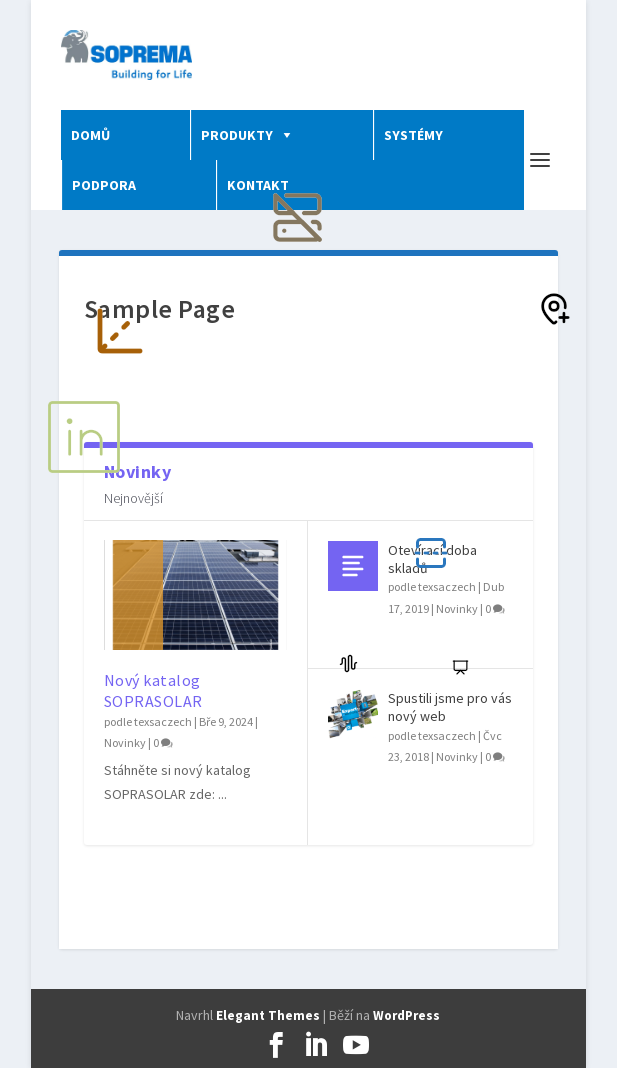 This screenshot has height=1068, width=617. Describe the element at coordinates (554, 309) in the screenshot. I see `add a new location pin` at that location.